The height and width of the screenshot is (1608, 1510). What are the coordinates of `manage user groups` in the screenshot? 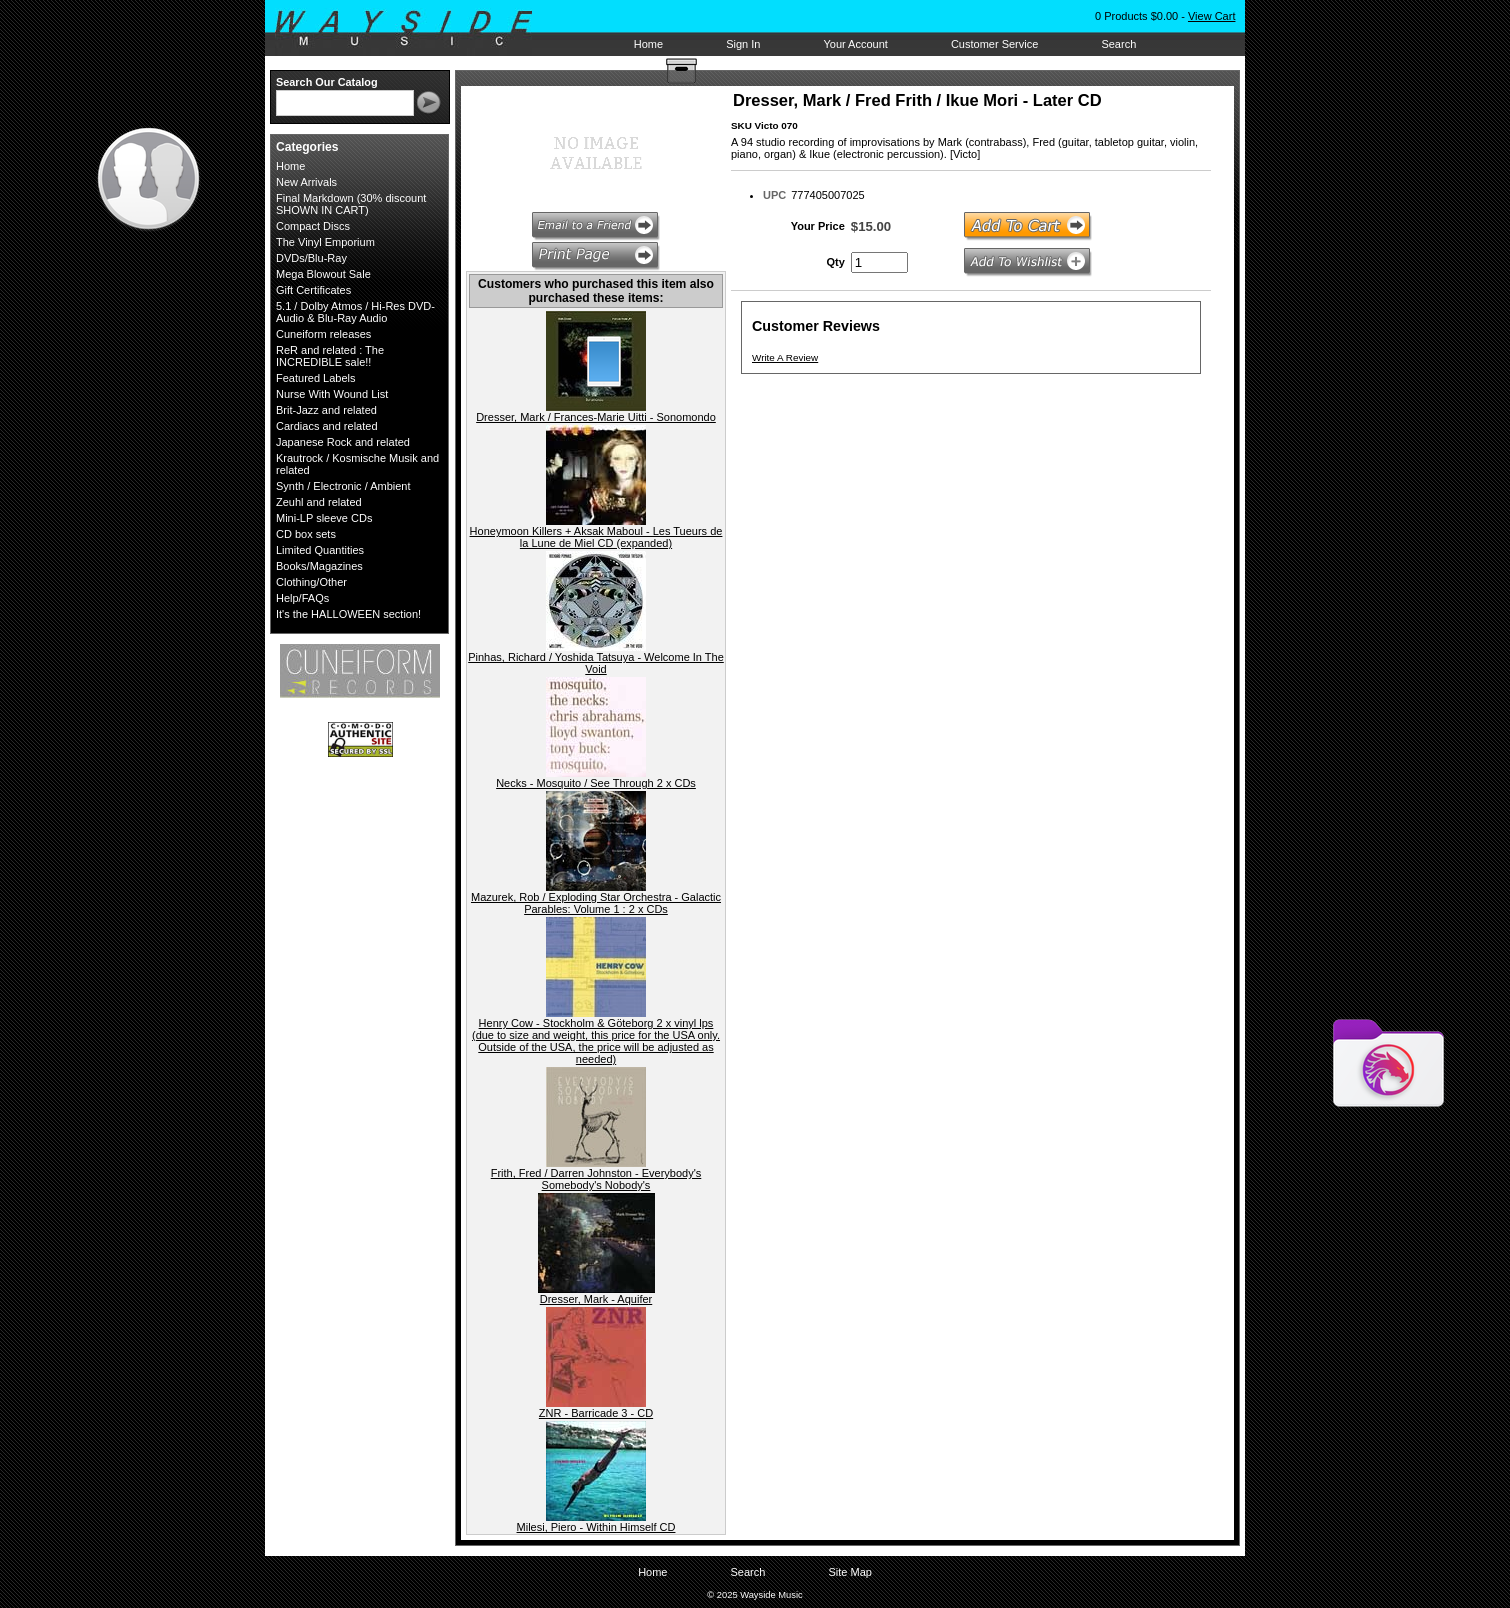 It's located at (148, 178).